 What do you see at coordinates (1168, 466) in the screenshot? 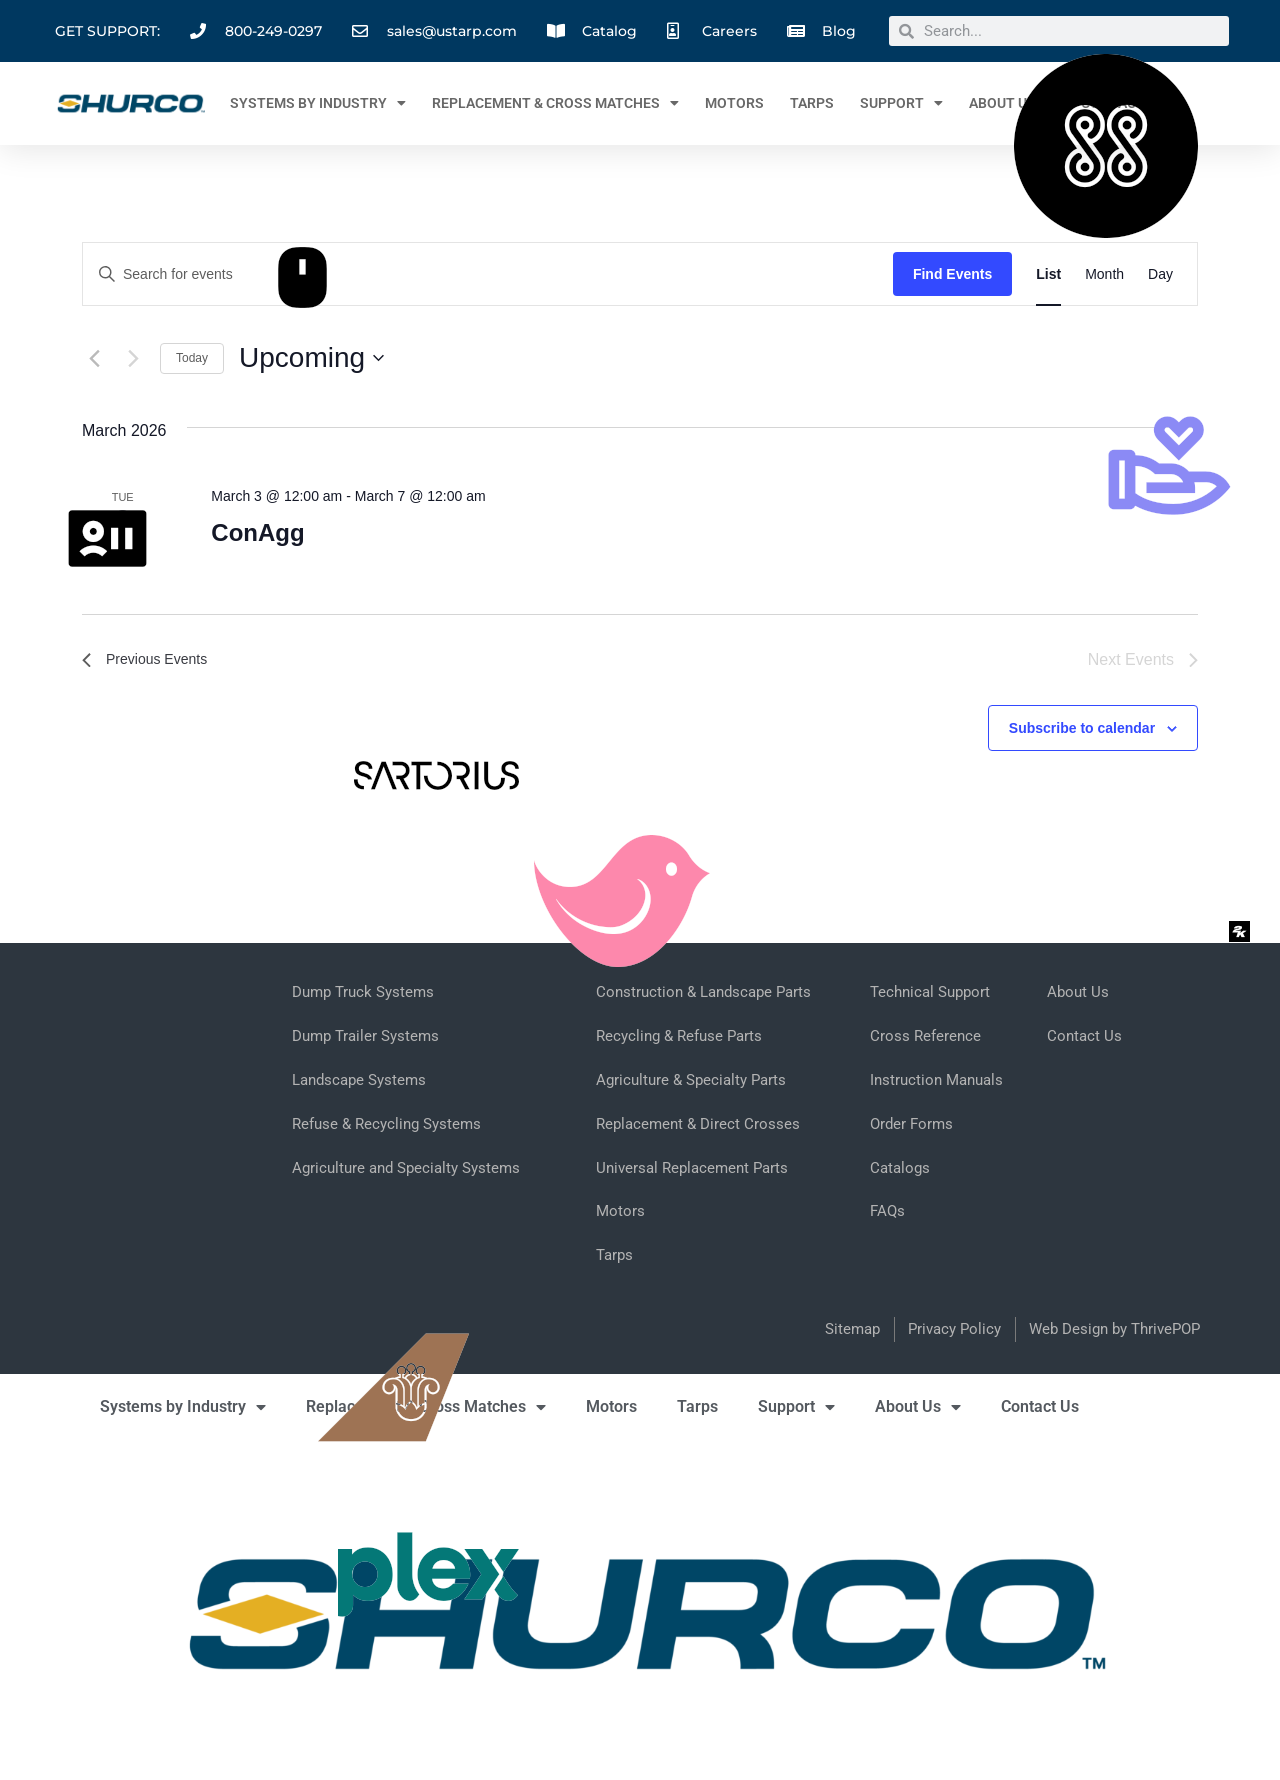
I see `make a donation or charitable contribution` at bounding box center [1168, 466].